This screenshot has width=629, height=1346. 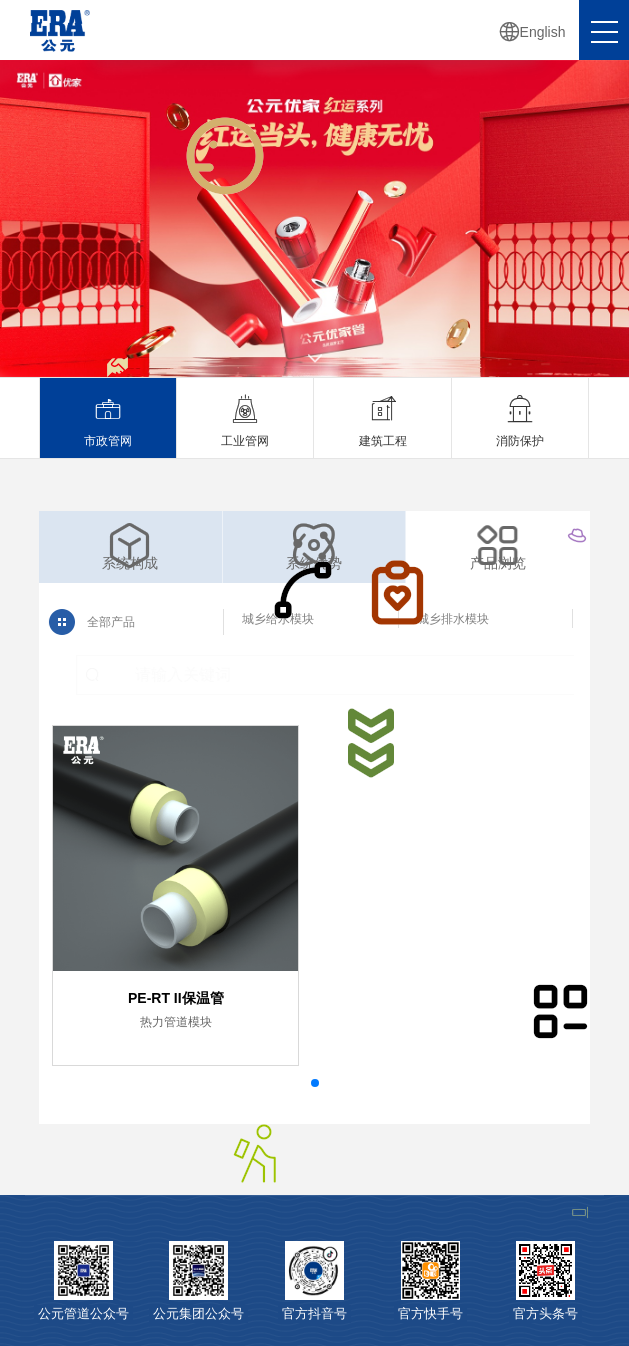 I want to click on edit vector path curve handles, so click(x=303, y=590).